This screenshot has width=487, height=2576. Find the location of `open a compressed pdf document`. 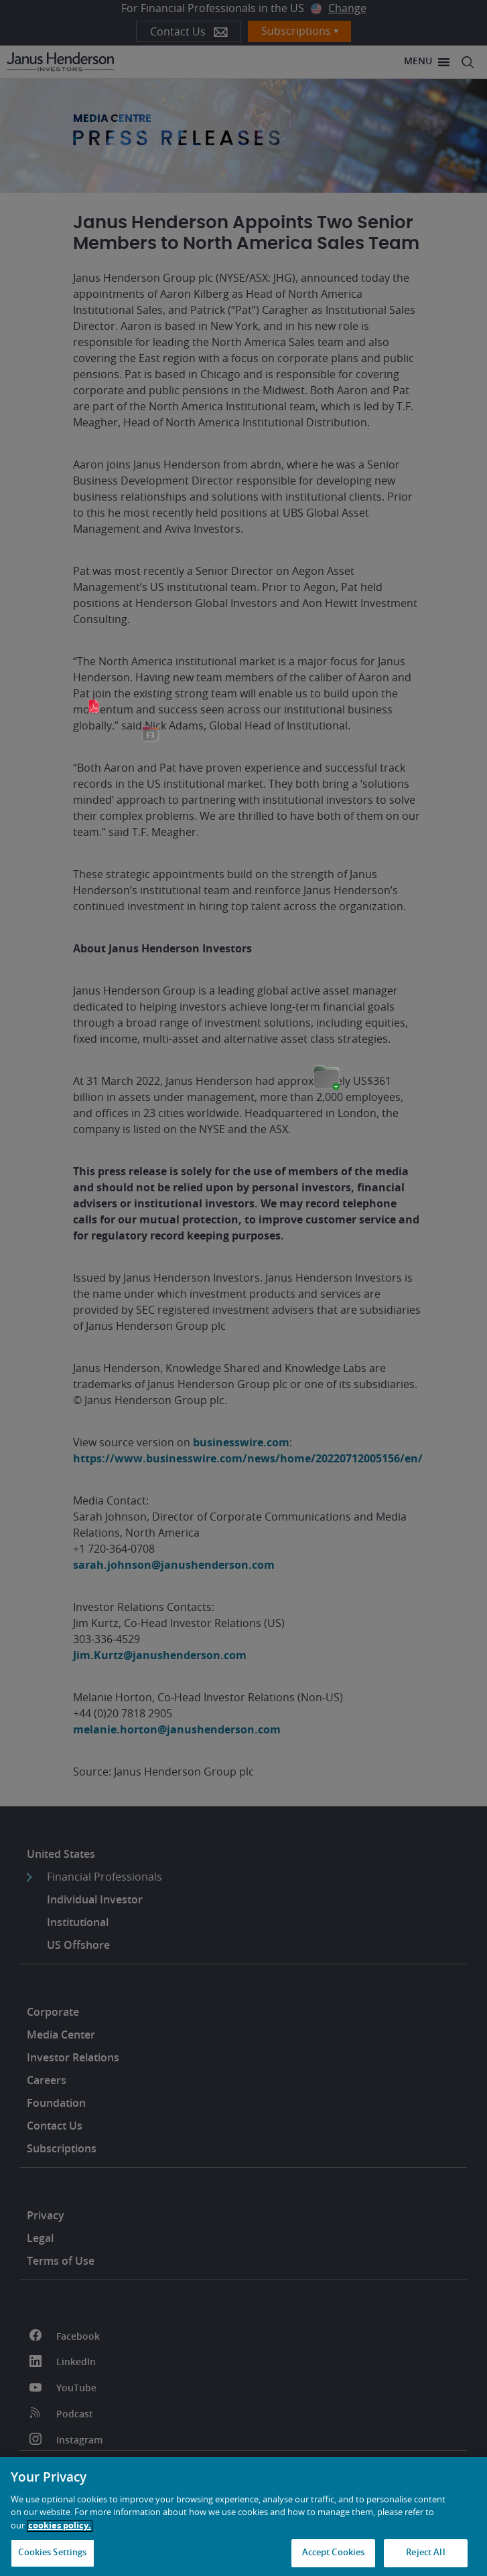

open a compressed pdf document is located at coordinates (94, 706).